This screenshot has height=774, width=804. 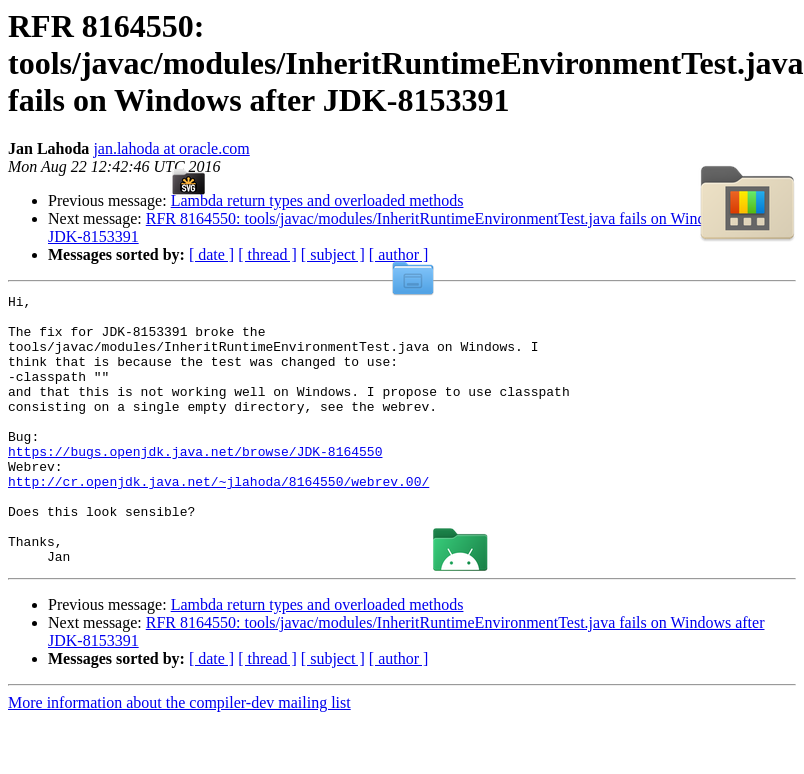 I want to click on open folder containing svg files, so click(x=188, y=182).